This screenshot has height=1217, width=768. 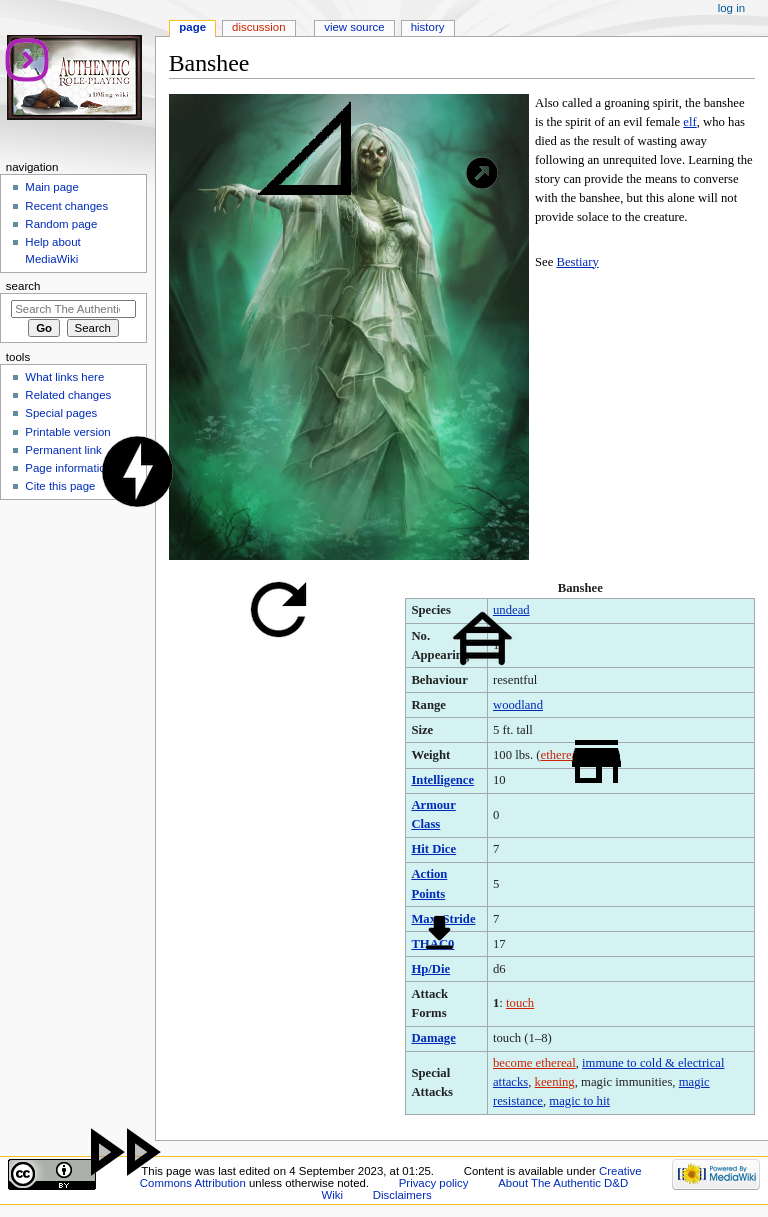 I want to click on open link in new tab or window, so click(x=482, y=173).